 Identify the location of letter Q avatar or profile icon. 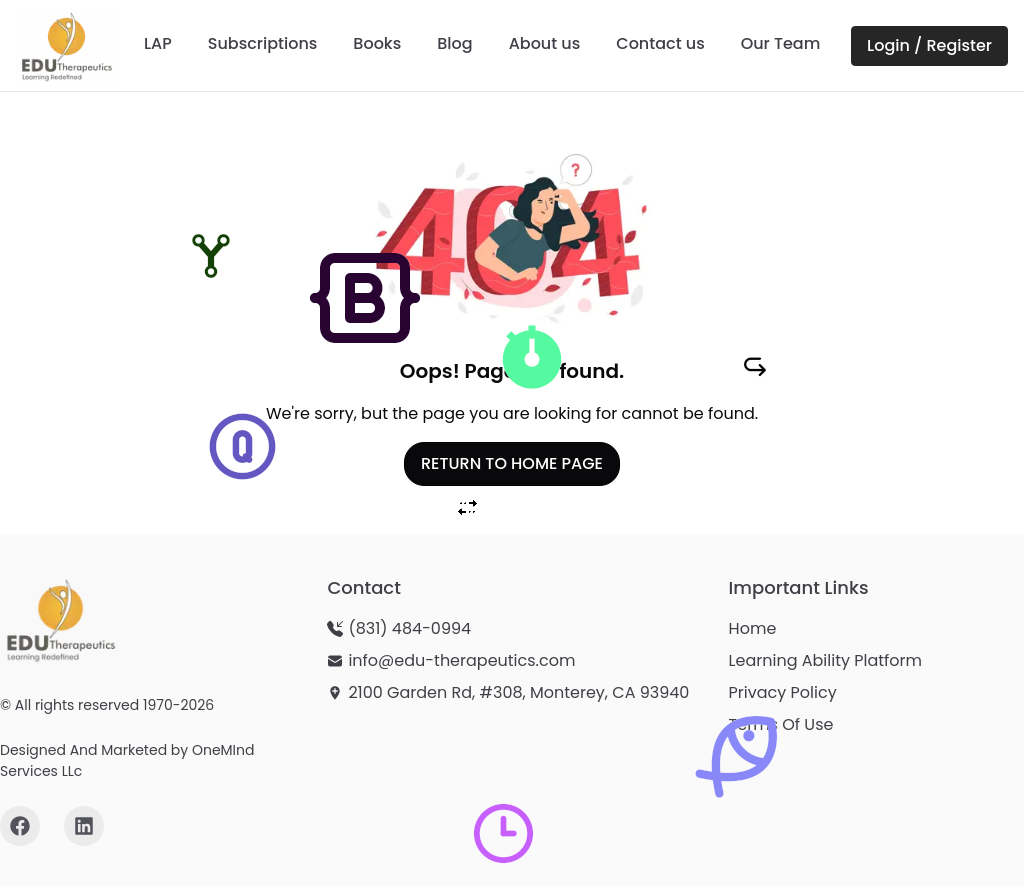
(242, 446).